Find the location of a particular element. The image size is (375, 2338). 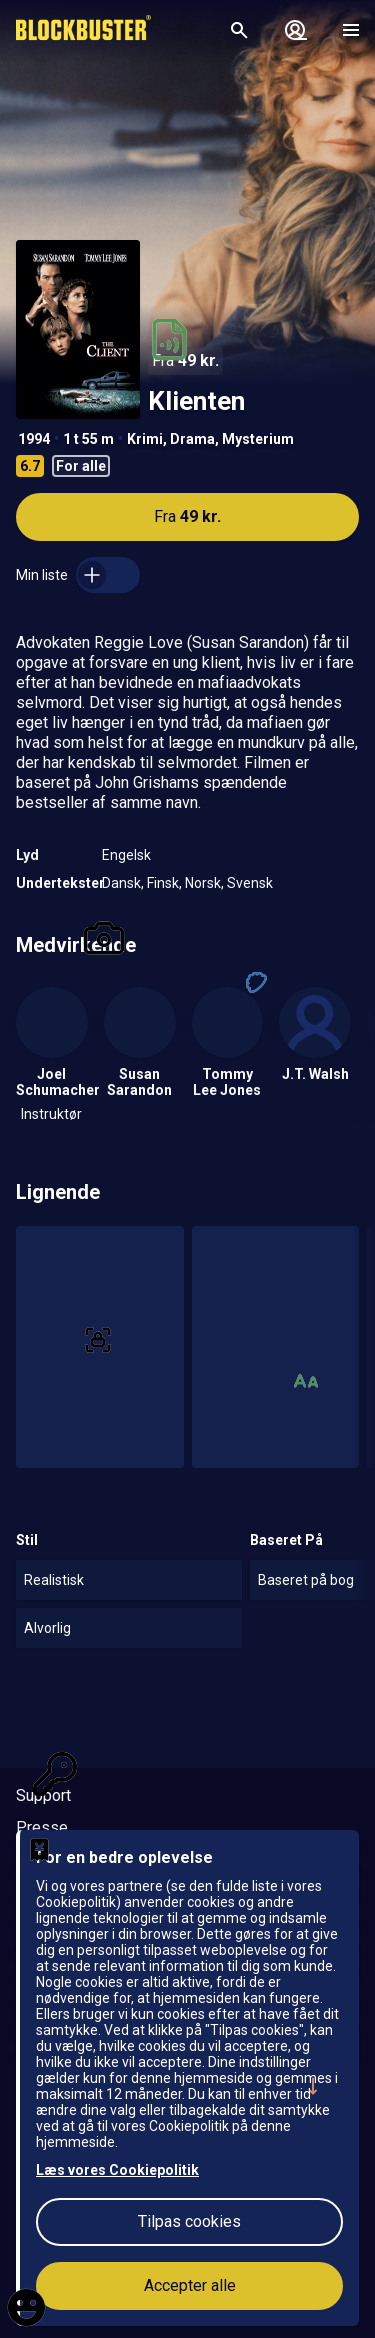

move item down in a list is located at coordinates (313, 2086).